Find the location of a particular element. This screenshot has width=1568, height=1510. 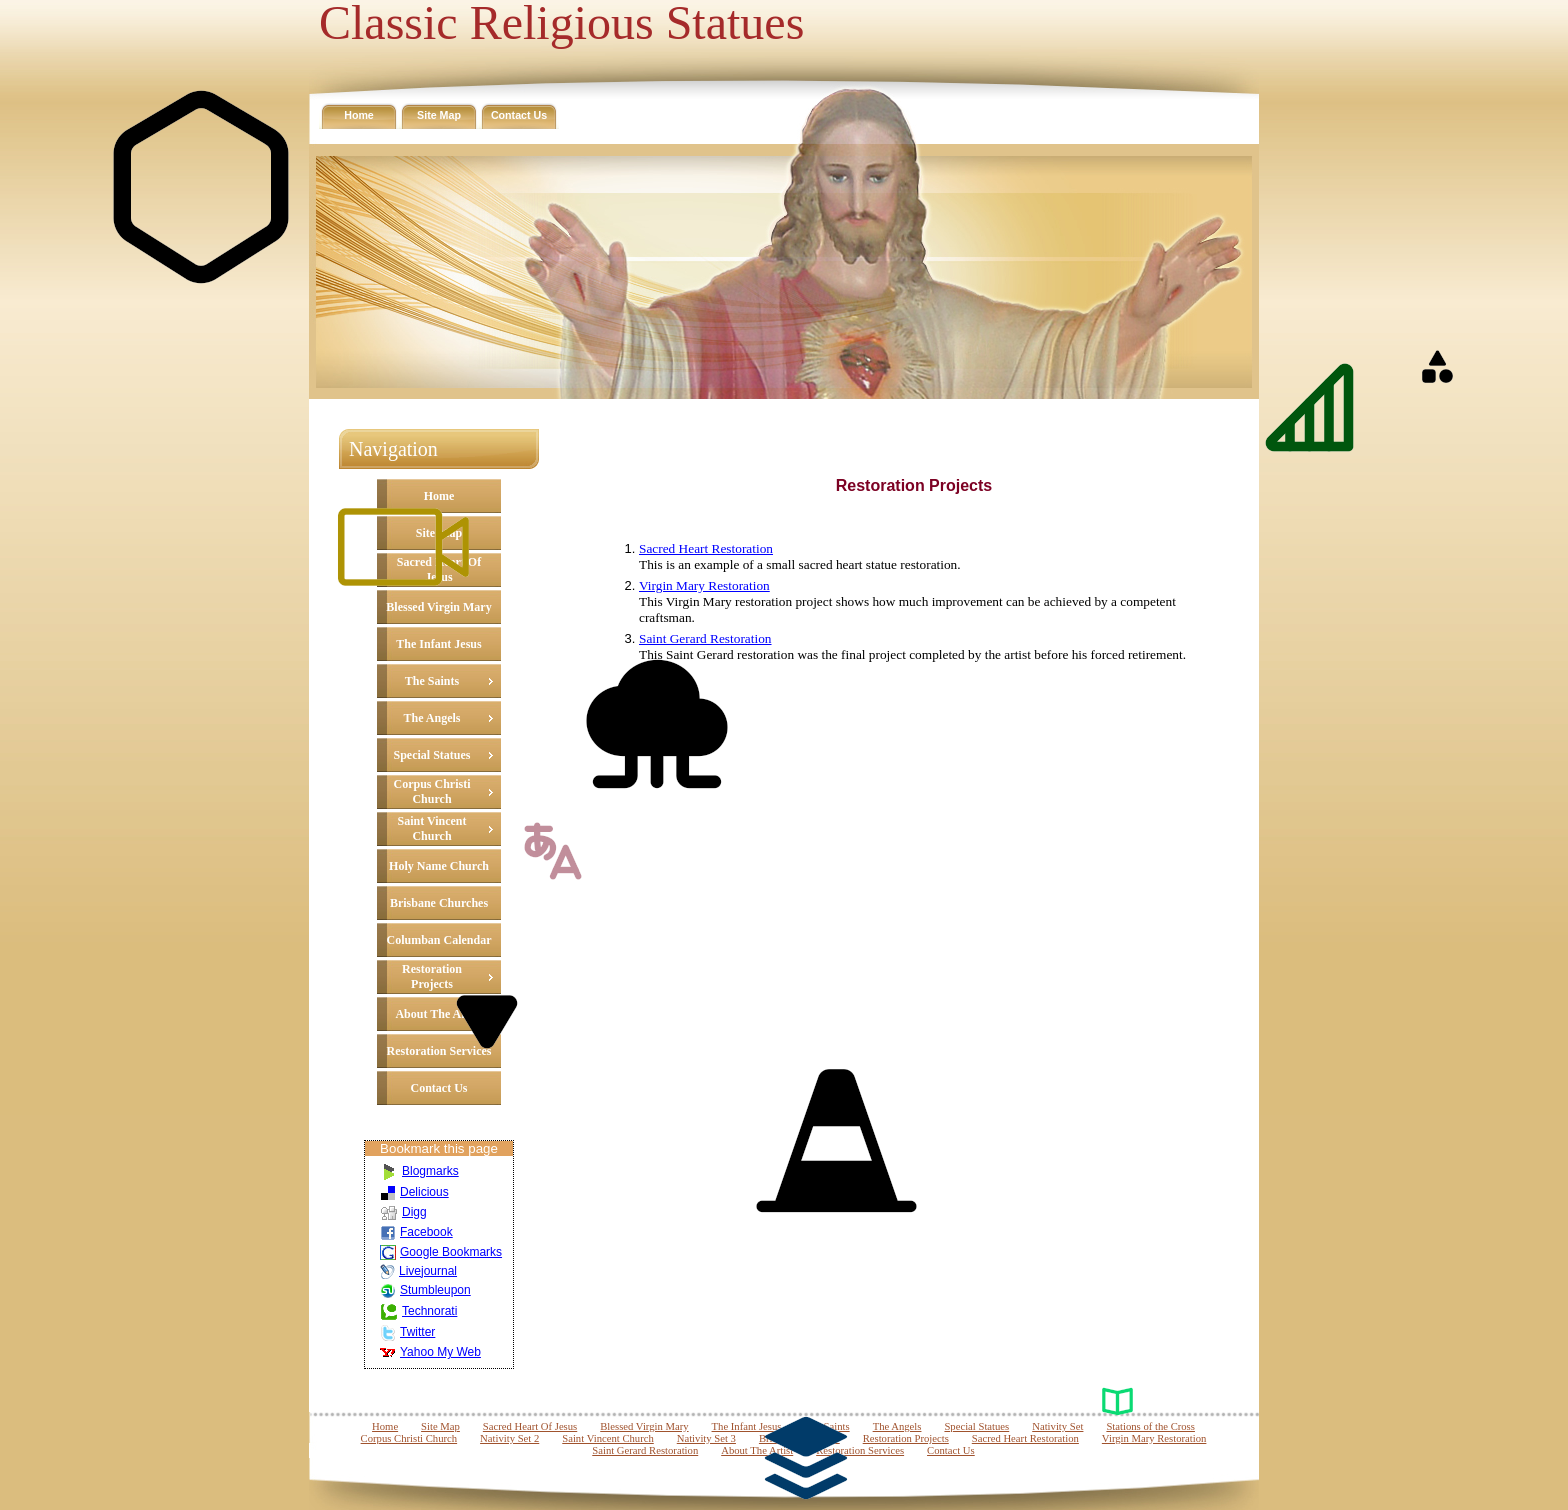

open Buffer social media scheduling app is located at coordinates (806, 1458).